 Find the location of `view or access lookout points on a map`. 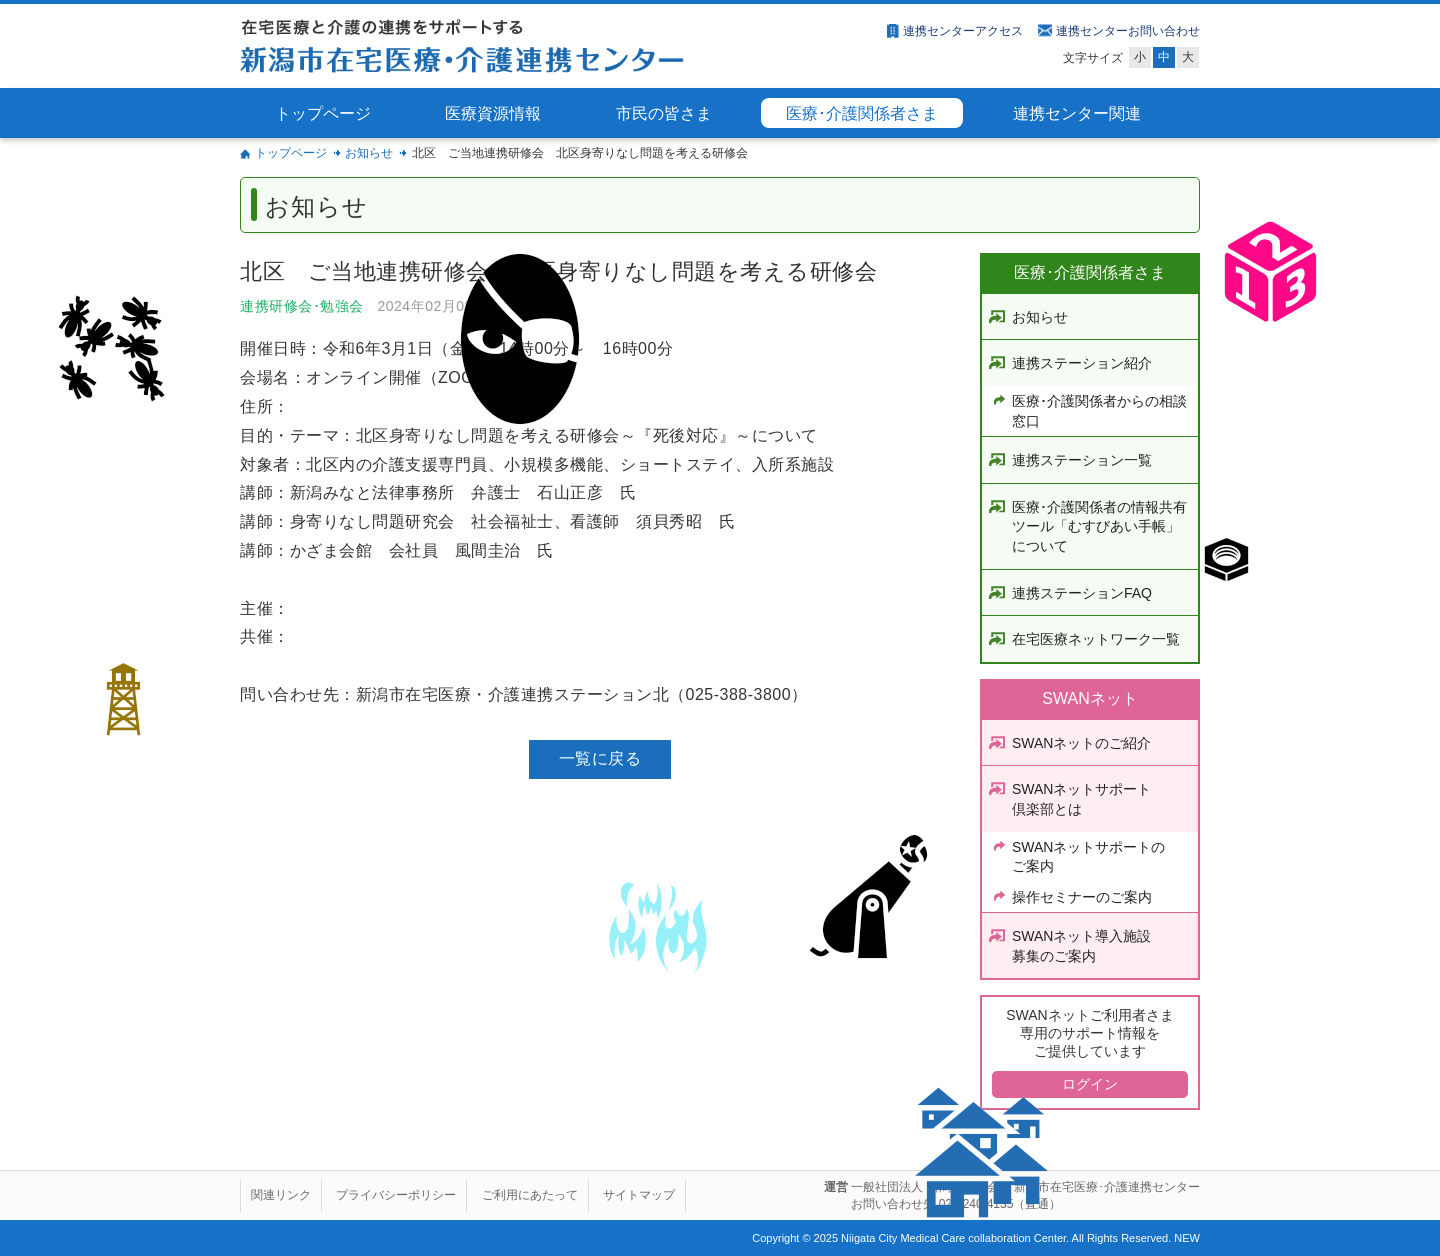

view or access lookout points on a map is located at coordinates (123, 698).